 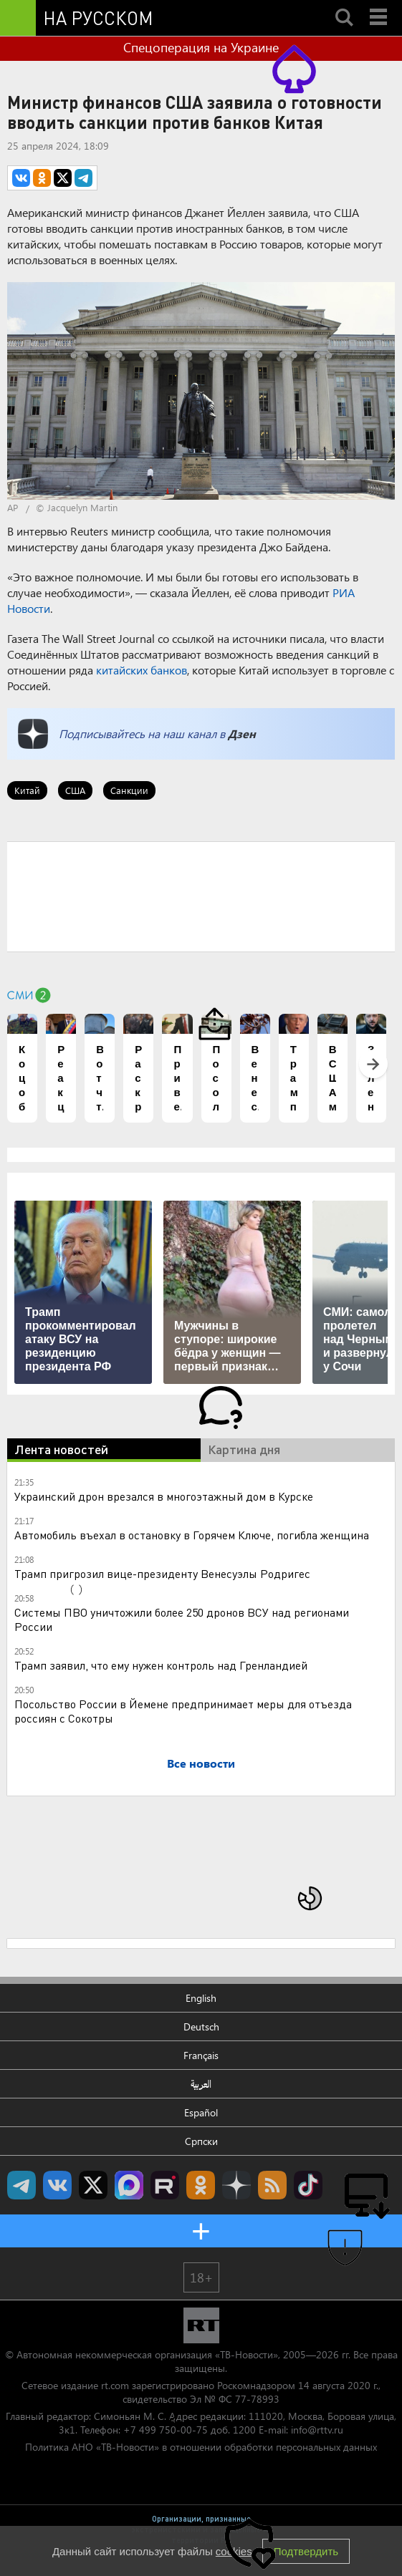 I want to click on insert parentheses in text or code, so click(x=76, y=1589).